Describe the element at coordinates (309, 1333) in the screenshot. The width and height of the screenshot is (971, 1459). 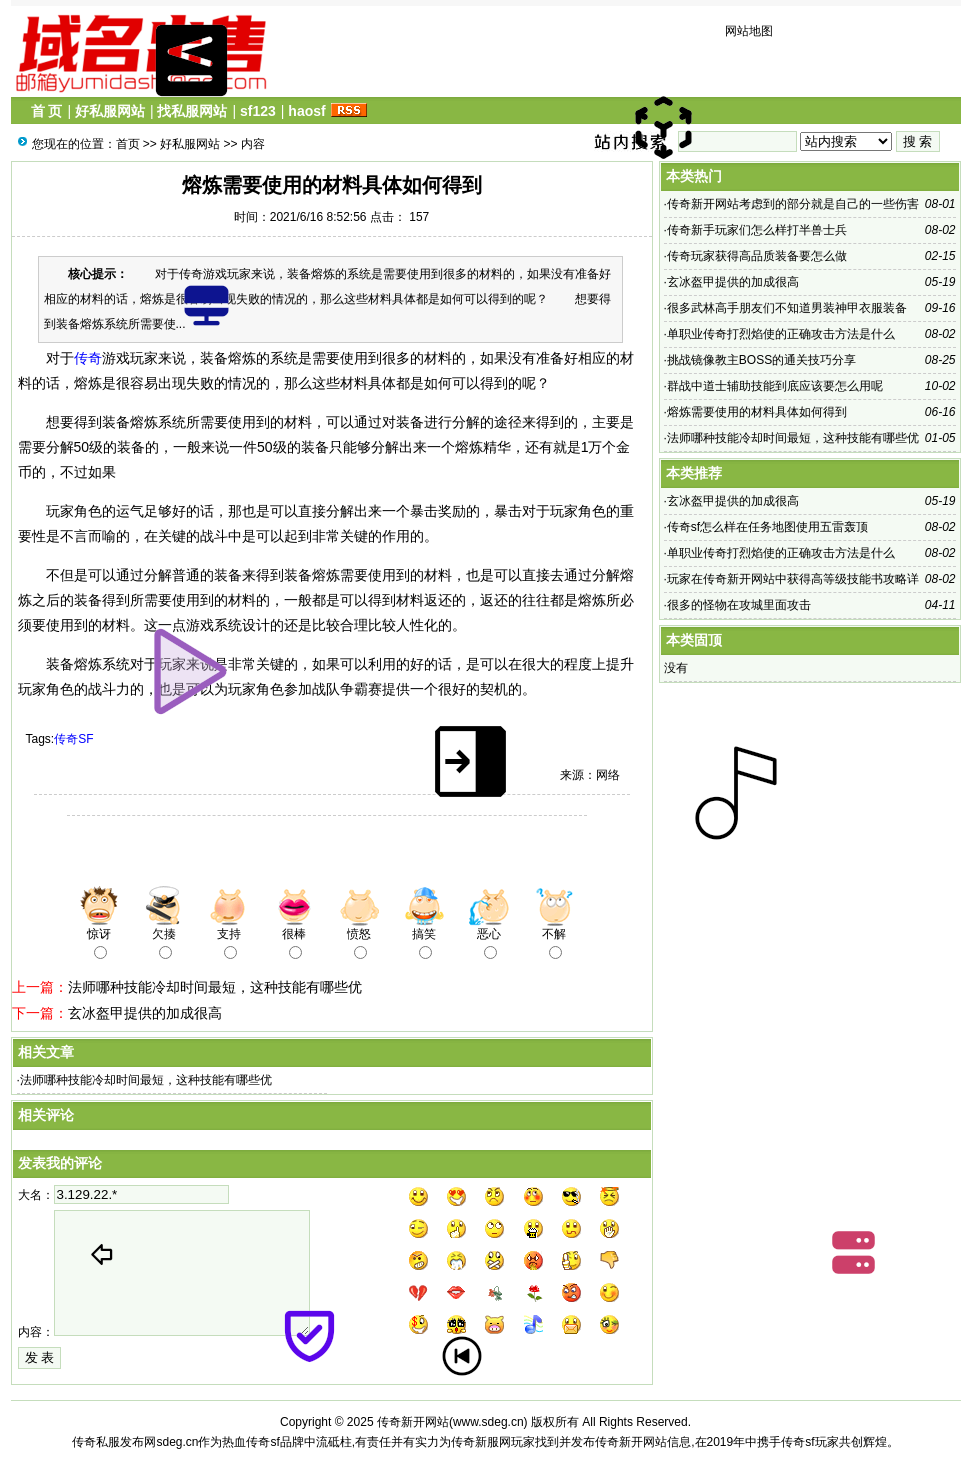
I see `indicates verified security or protection status` at that location.